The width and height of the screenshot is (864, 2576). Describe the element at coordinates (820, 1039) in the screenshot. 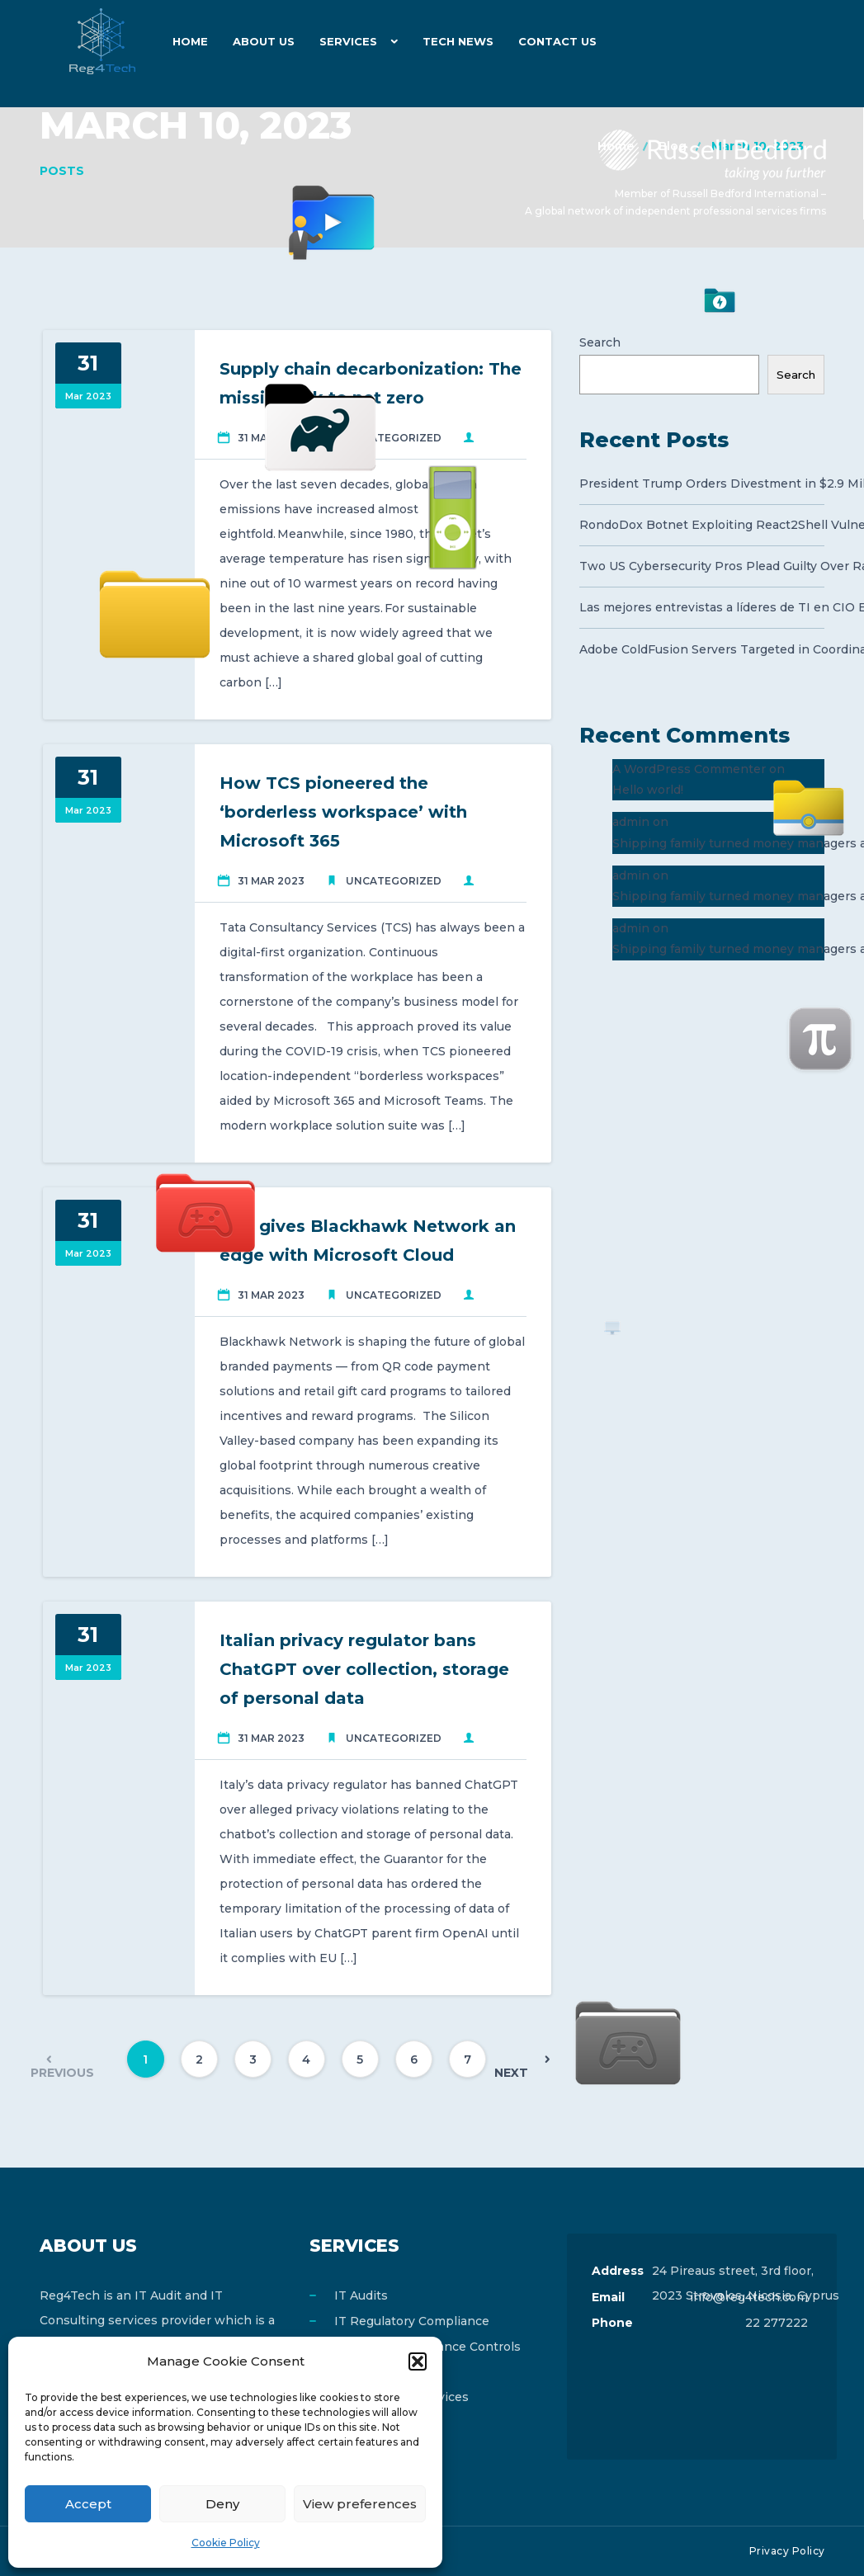

I see `open mathematics or calculator application` at that location.